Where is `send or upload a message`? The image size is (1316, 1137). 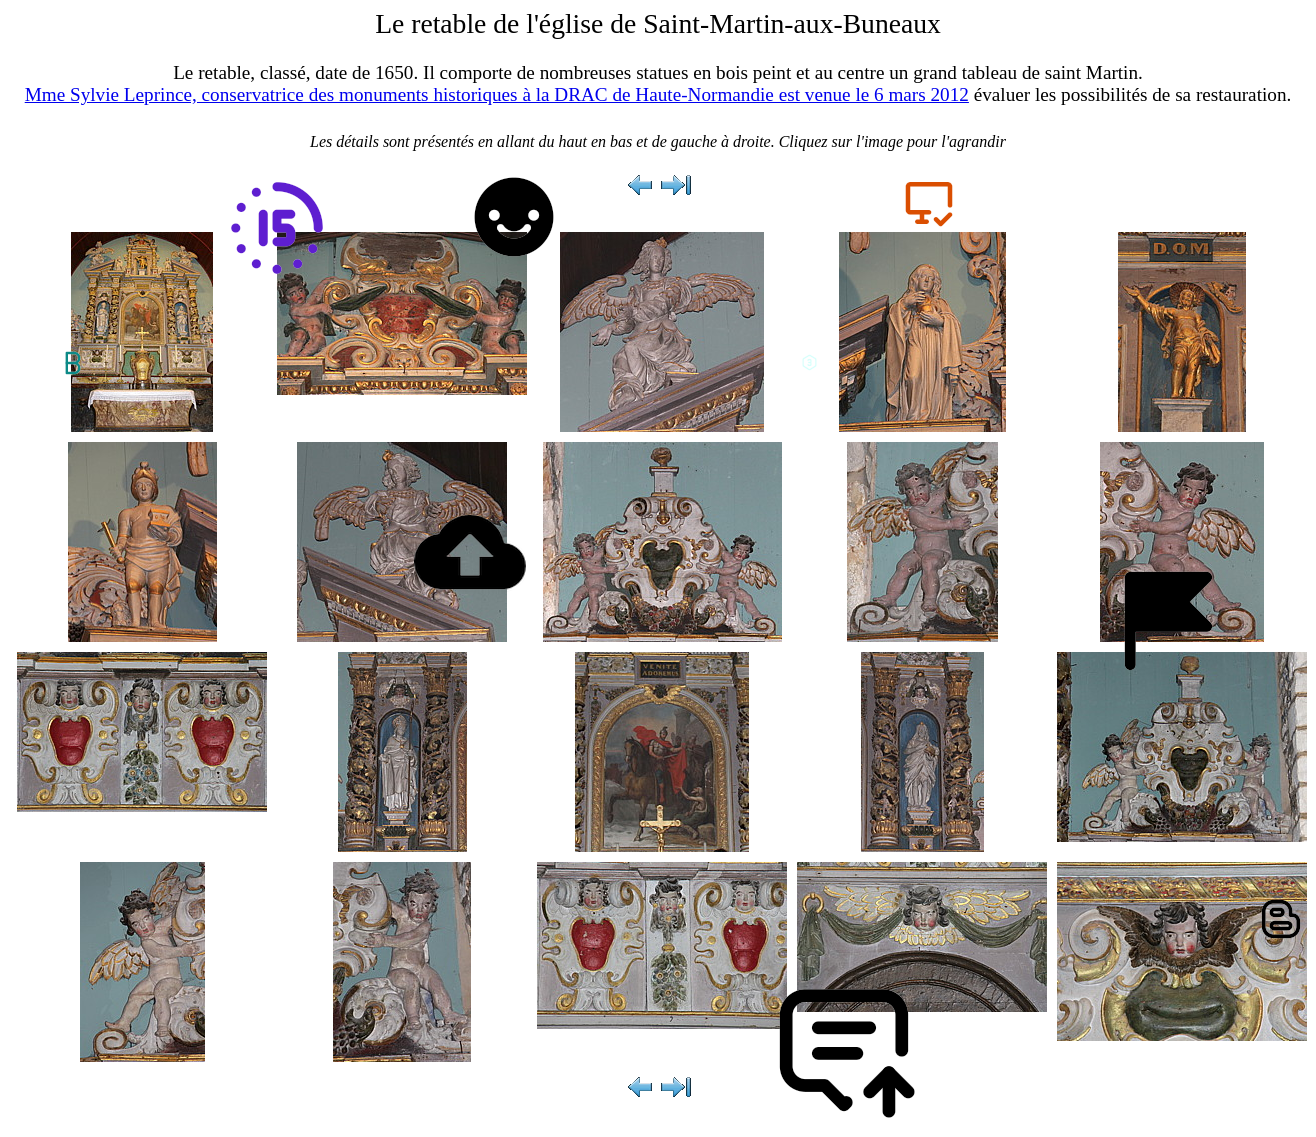 send or upload a message is located at coordinates (844, 1047).